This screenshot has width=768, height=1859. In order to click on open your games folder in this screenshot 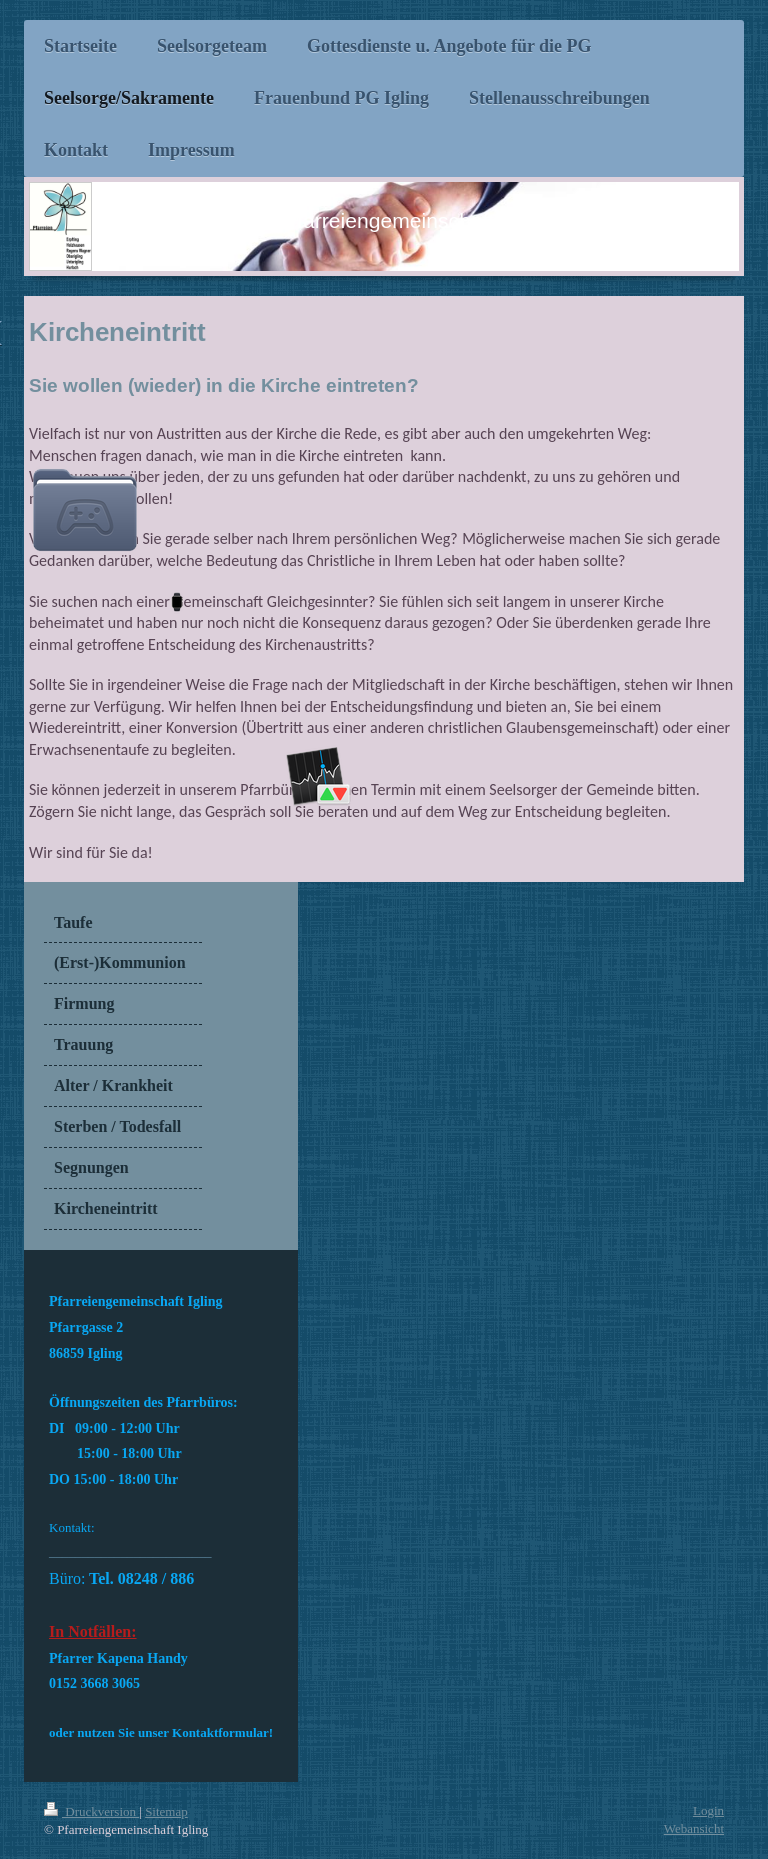, I will do `click(85, 510)`.